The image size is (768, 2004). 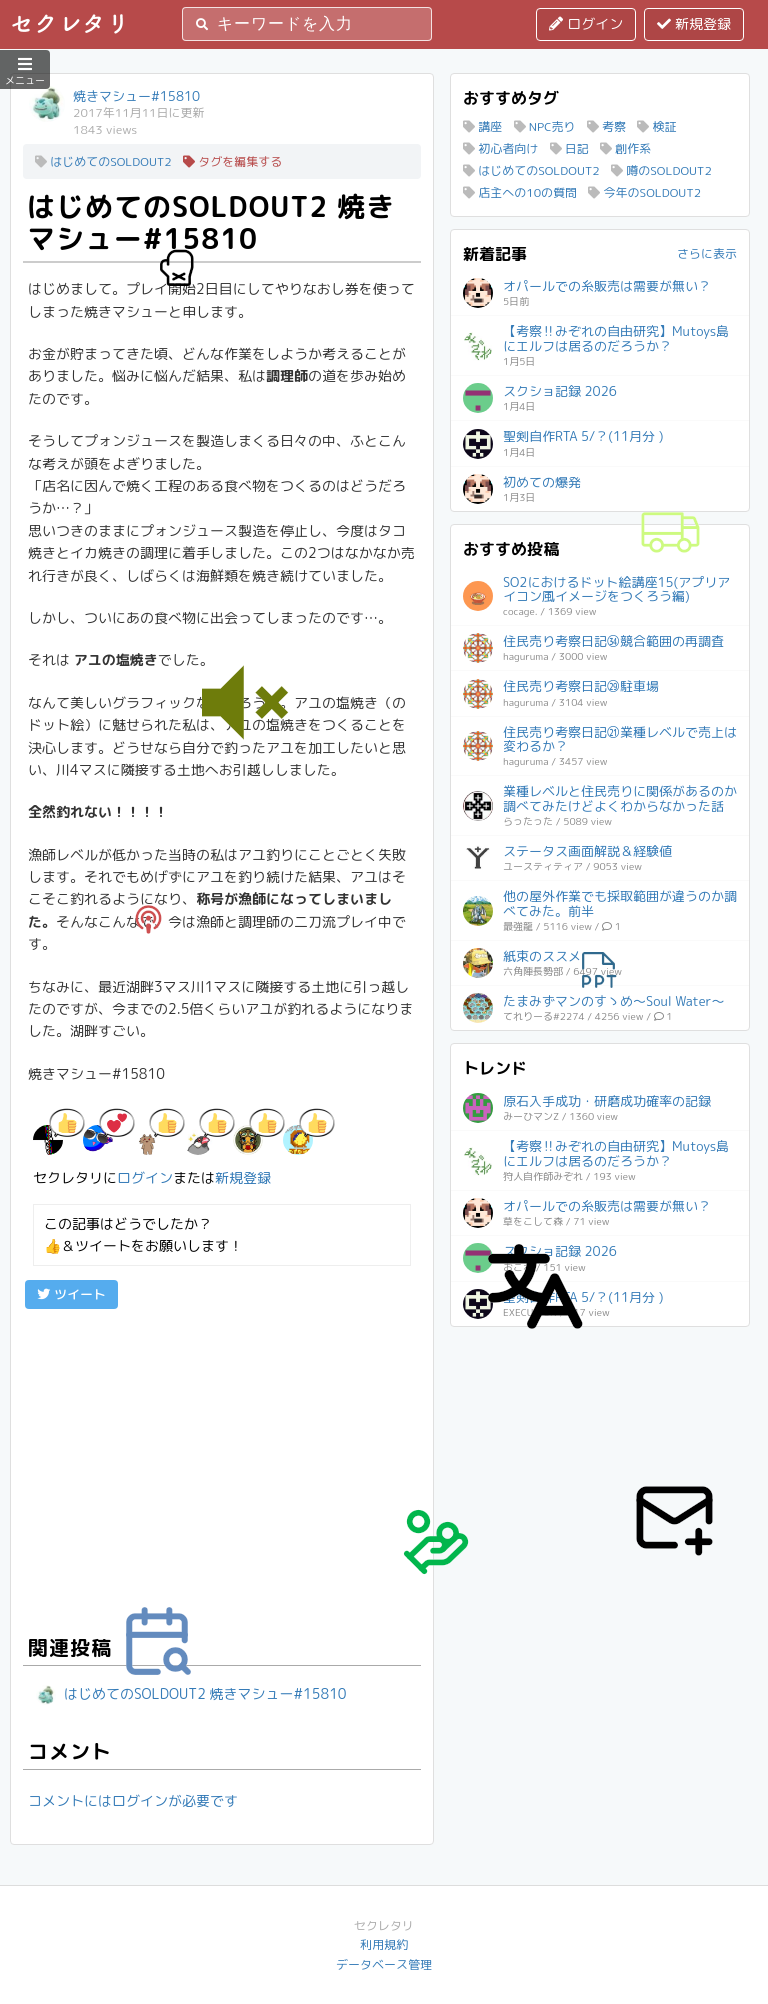 What do you see at coordinates (248, 702) in the screenshot?
I see `mute audio or sound` at bounding box center [248, 702].